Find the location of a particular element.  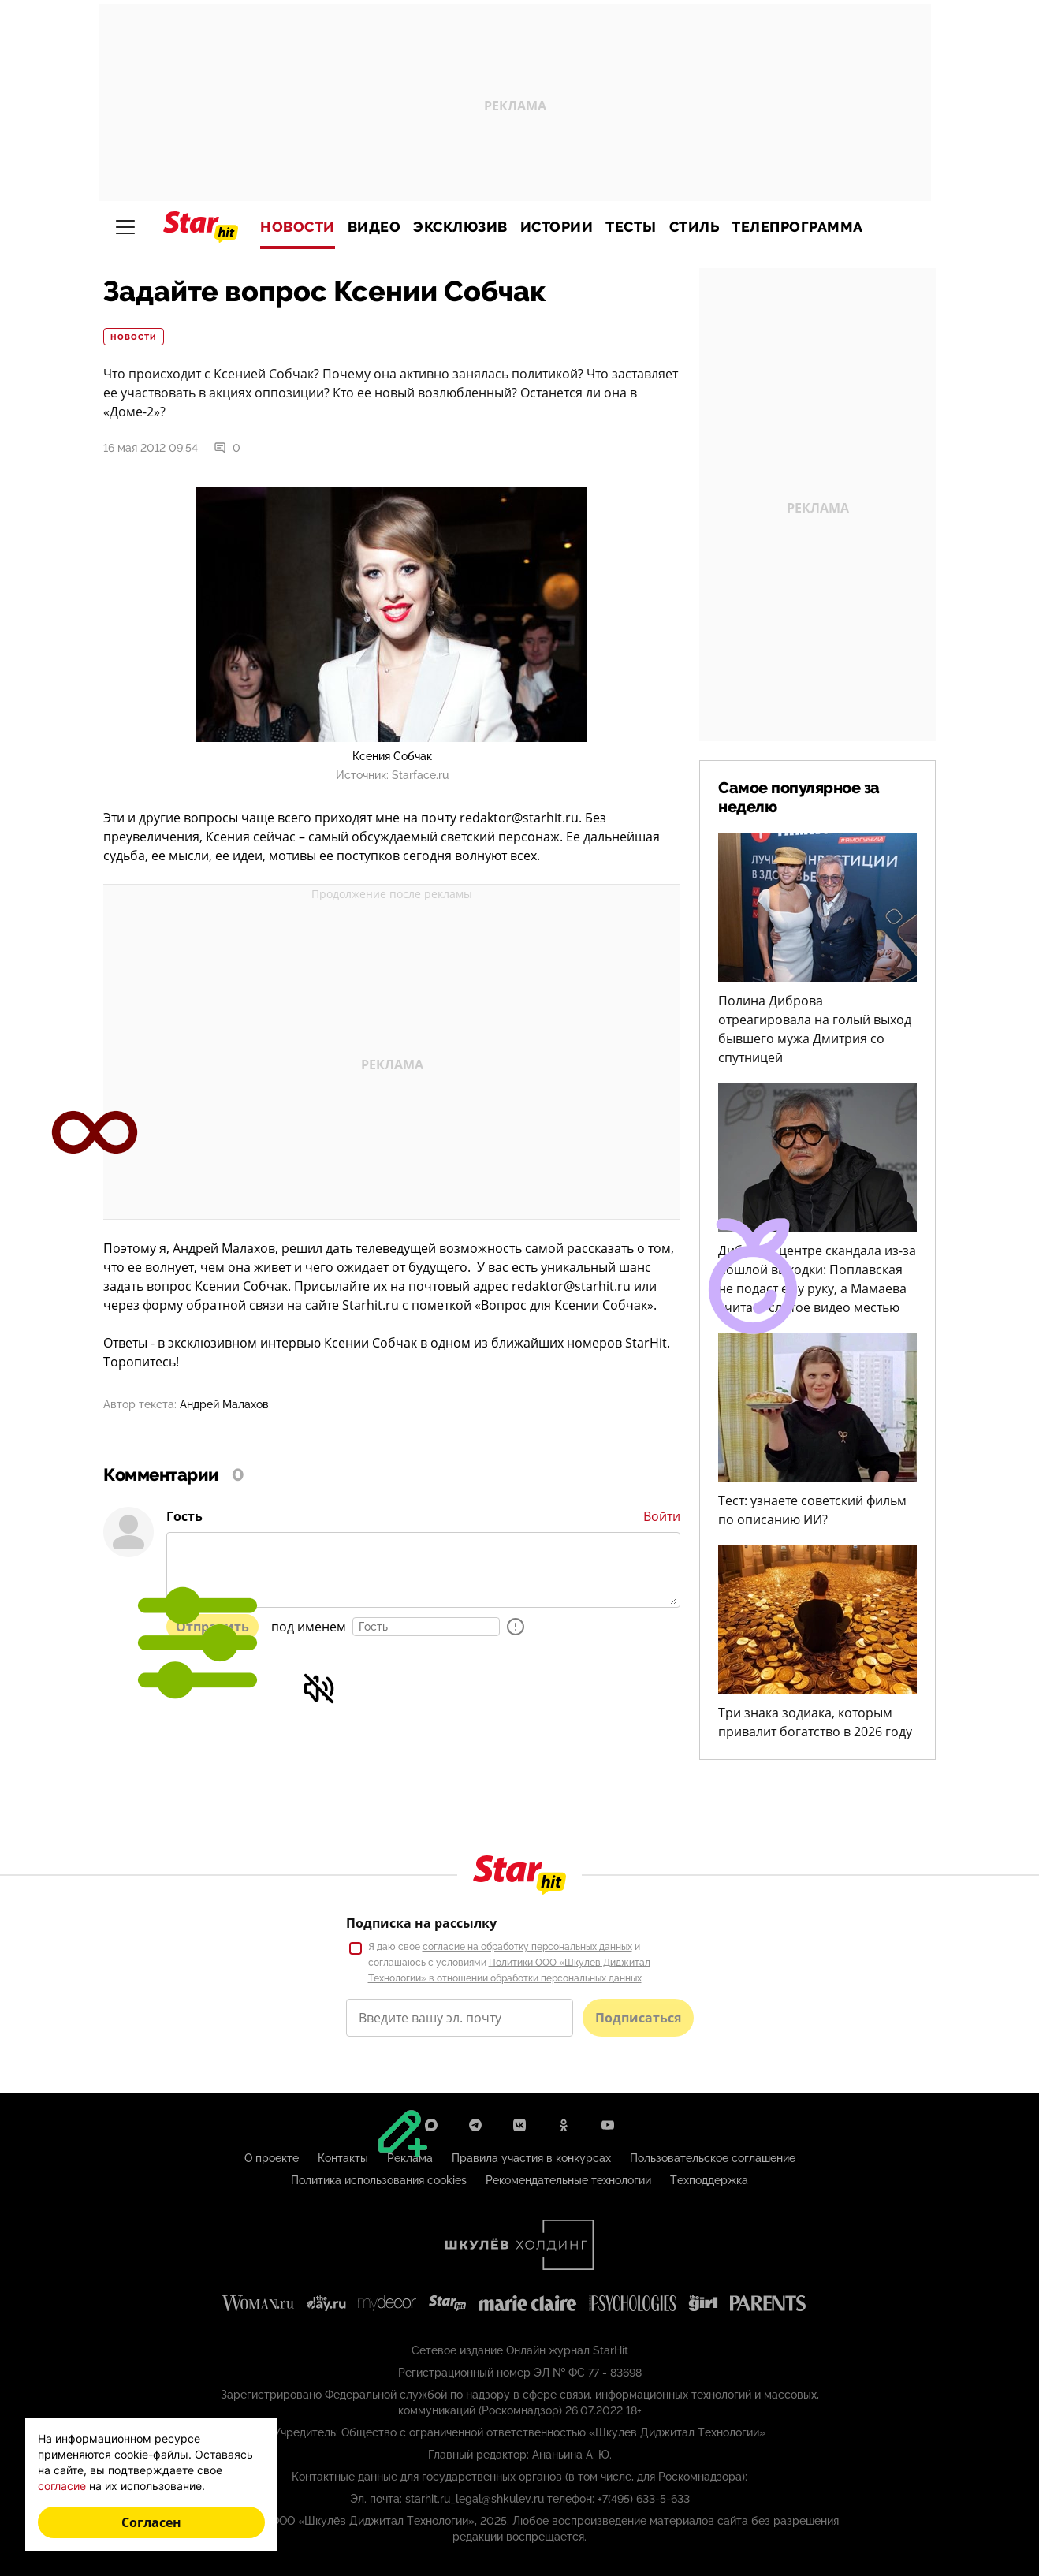

indicates unlimited or infinite content is located at coordinates (95, 1132).